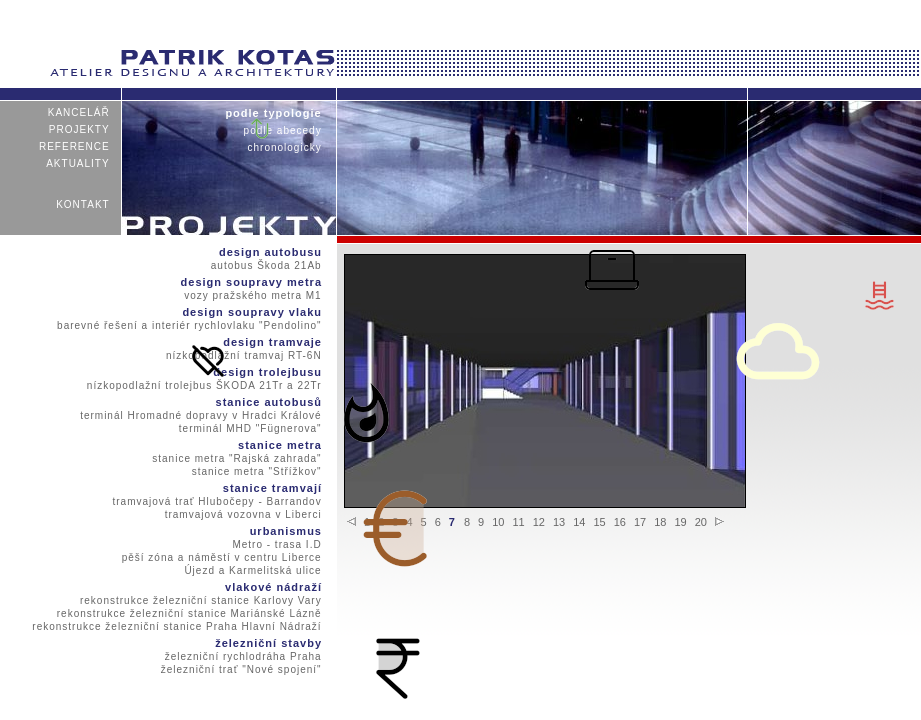 This screenshot has width=921, height=720. What do you see at coordinates (778, 353) in the screenshot?
I see `access cloud storage` at bounding box center [778, 353].